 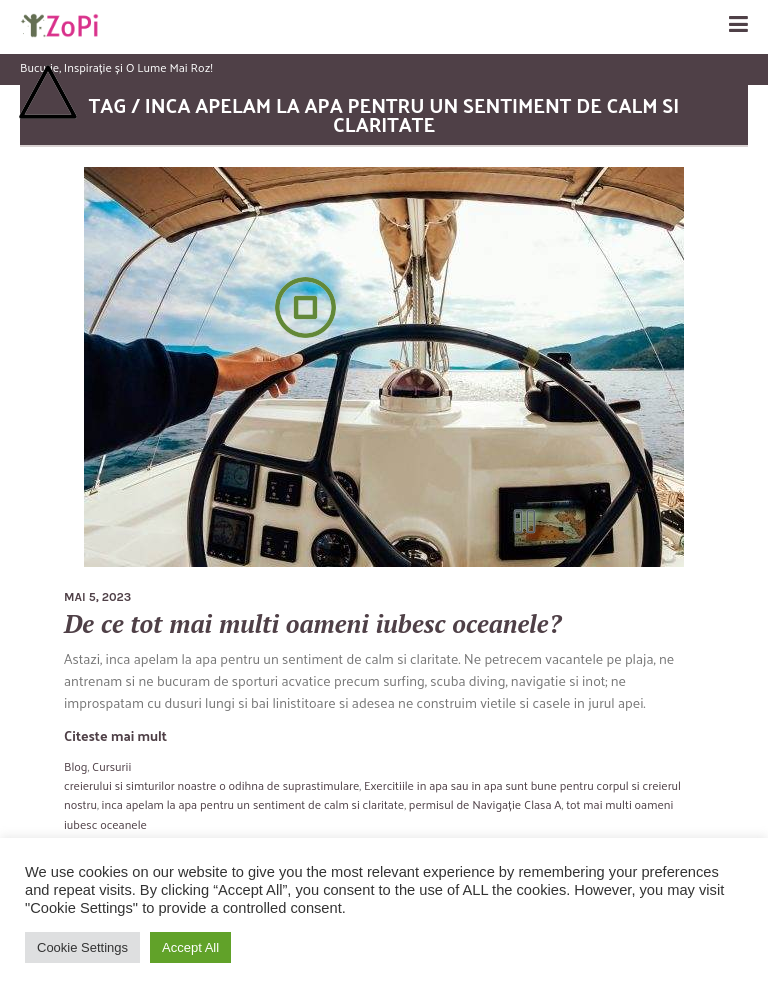 What do you see at coordinates (305, 307) in the screenshot?
I see `stop media playback` at bounding box center [305, 307].